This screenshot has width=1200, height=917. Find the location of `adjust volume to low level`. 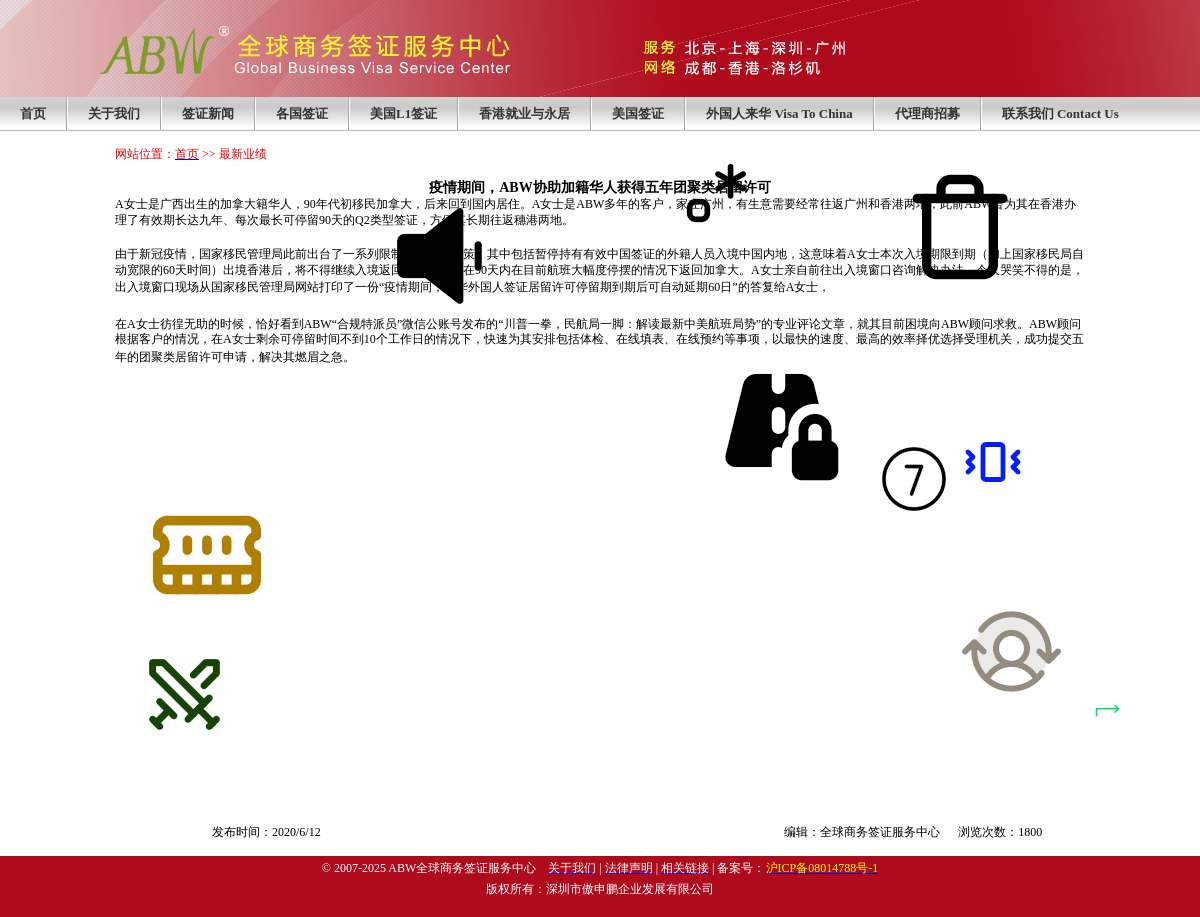

adjust volume to low level is located at coordinates (445, 256).